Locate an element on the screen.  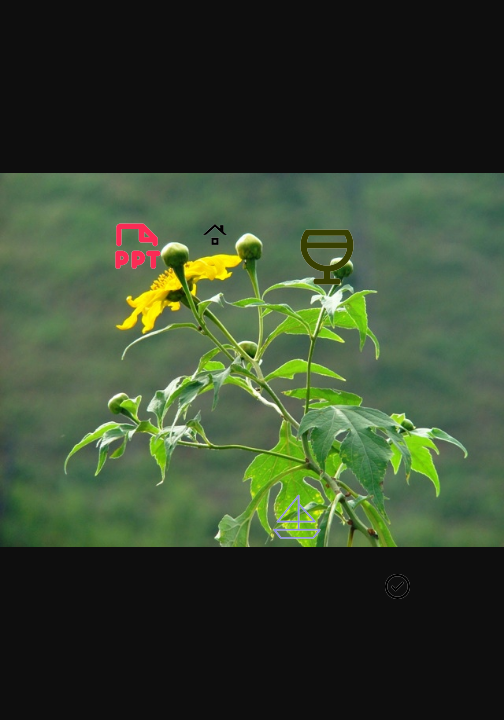
indicates a completed or successful action is located at coordinates (397, 586).